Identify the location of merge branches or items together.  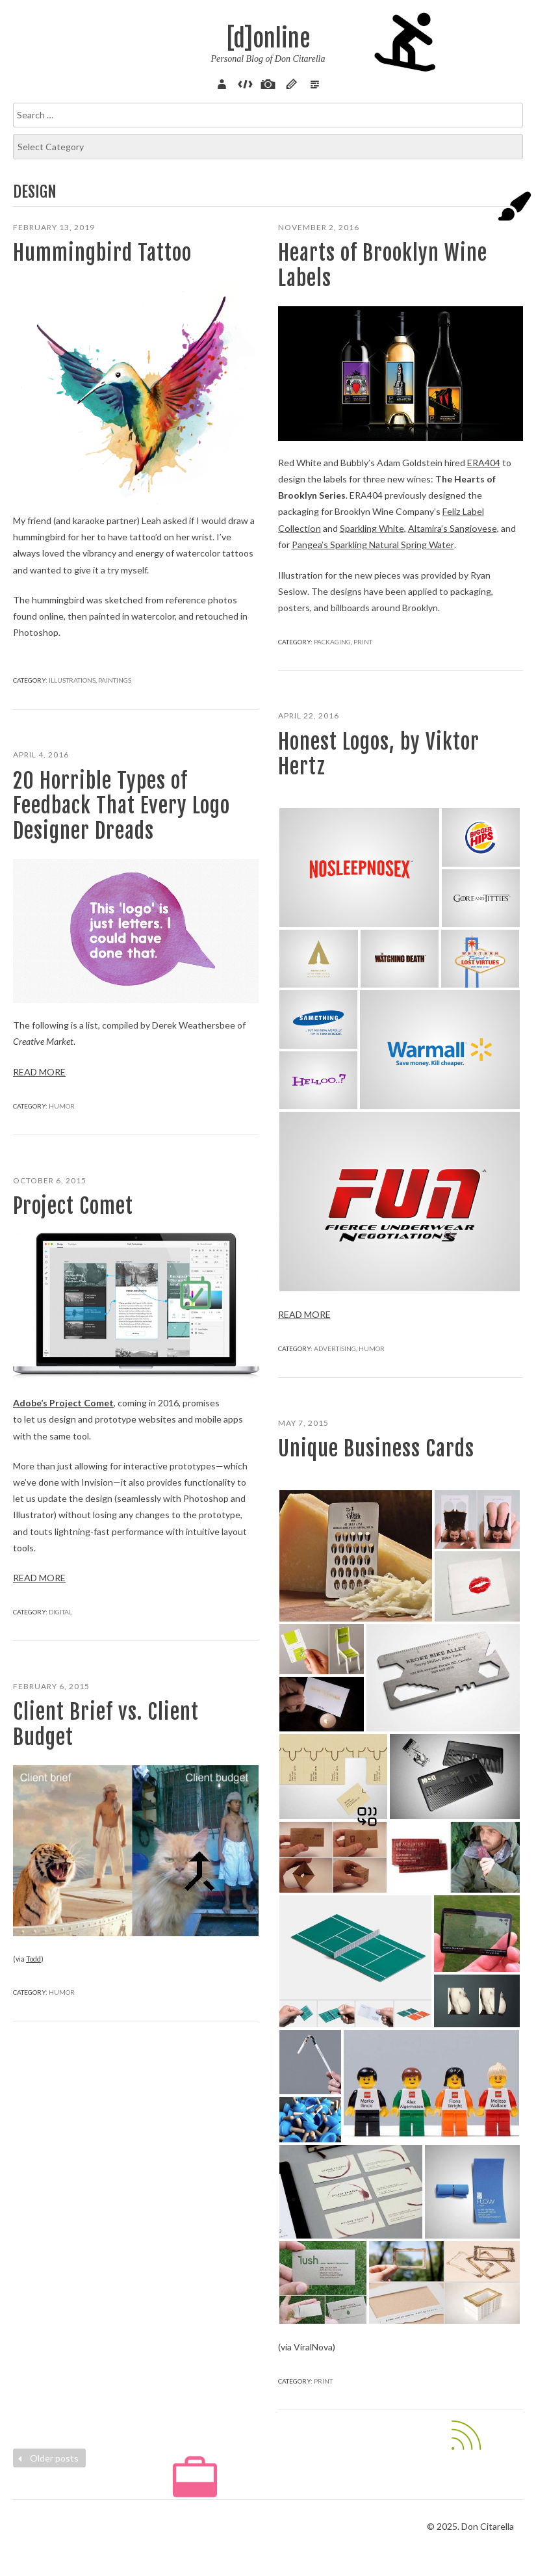
(199, 1871).